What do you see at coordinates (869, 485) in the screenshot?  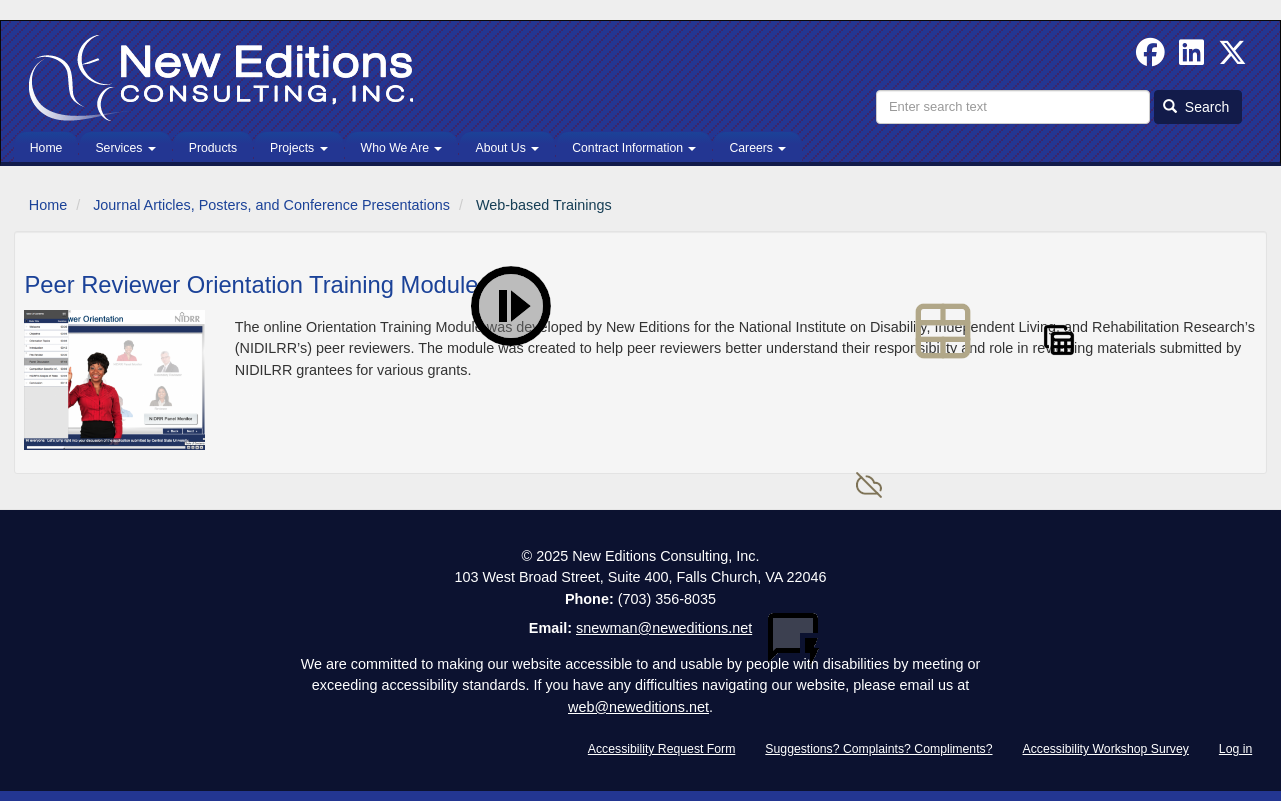 I see `indicates offline mode or no cloud connection` at bounding box center [869, 485].